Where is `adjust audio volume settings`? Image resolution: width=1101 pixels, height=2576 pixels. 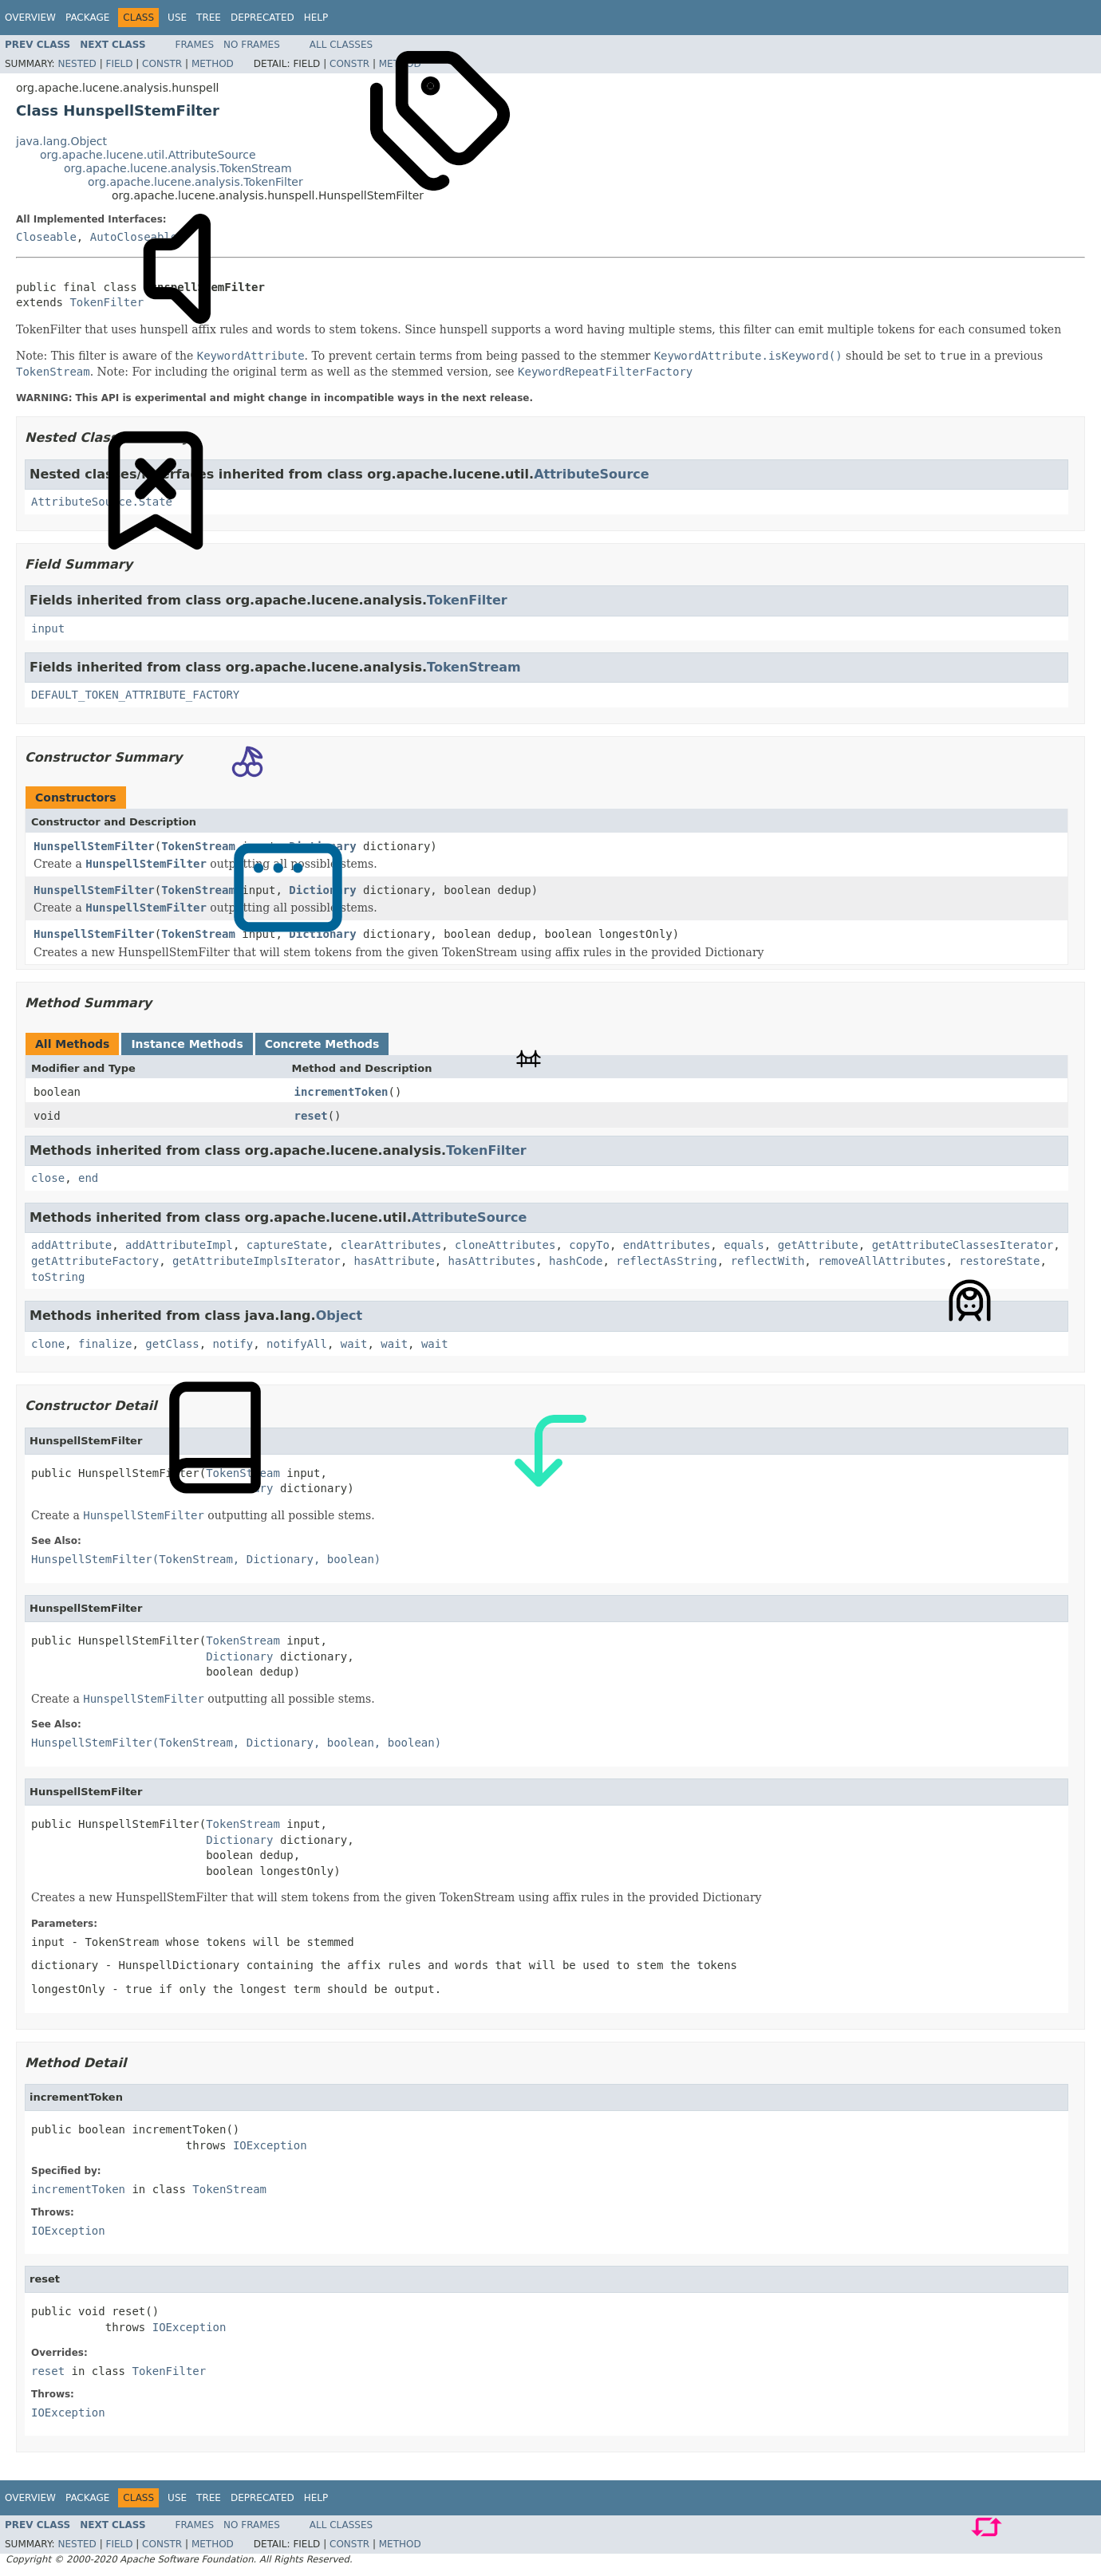 adjust audio volume settings is located at coordinates (211, 269).